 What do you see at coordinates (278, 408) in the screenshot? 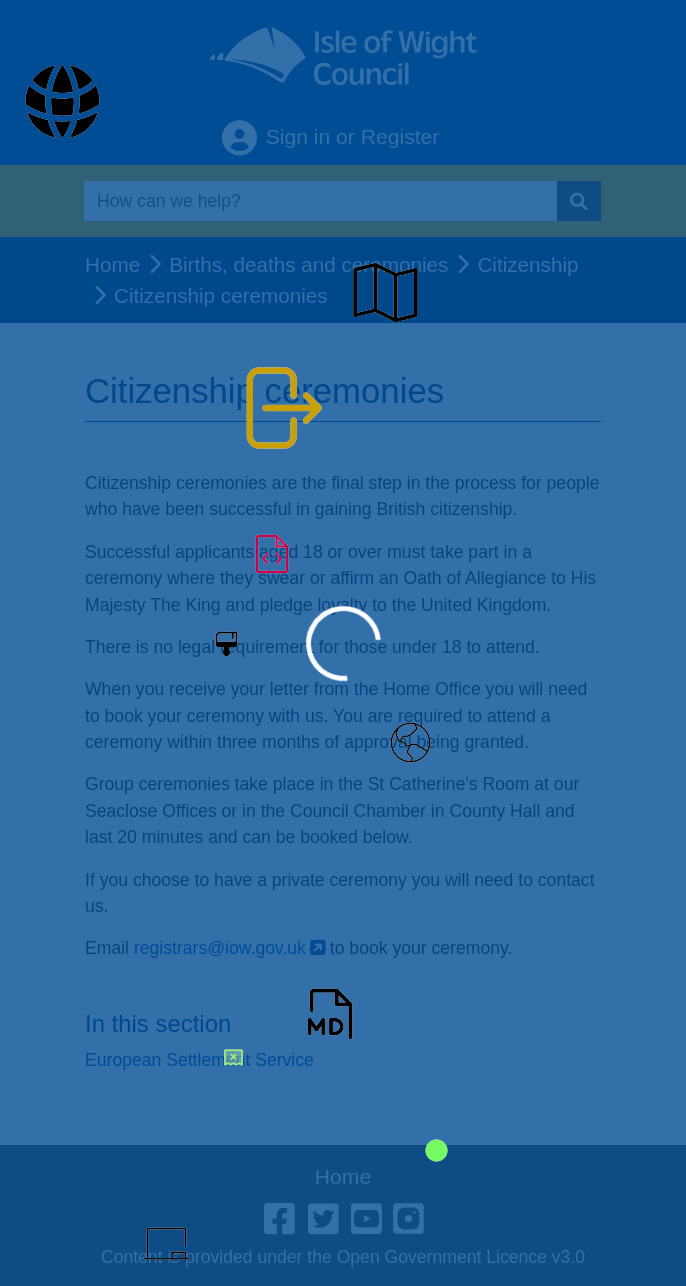
I see `sign out or log out of account` at bounding box center [278, 408].